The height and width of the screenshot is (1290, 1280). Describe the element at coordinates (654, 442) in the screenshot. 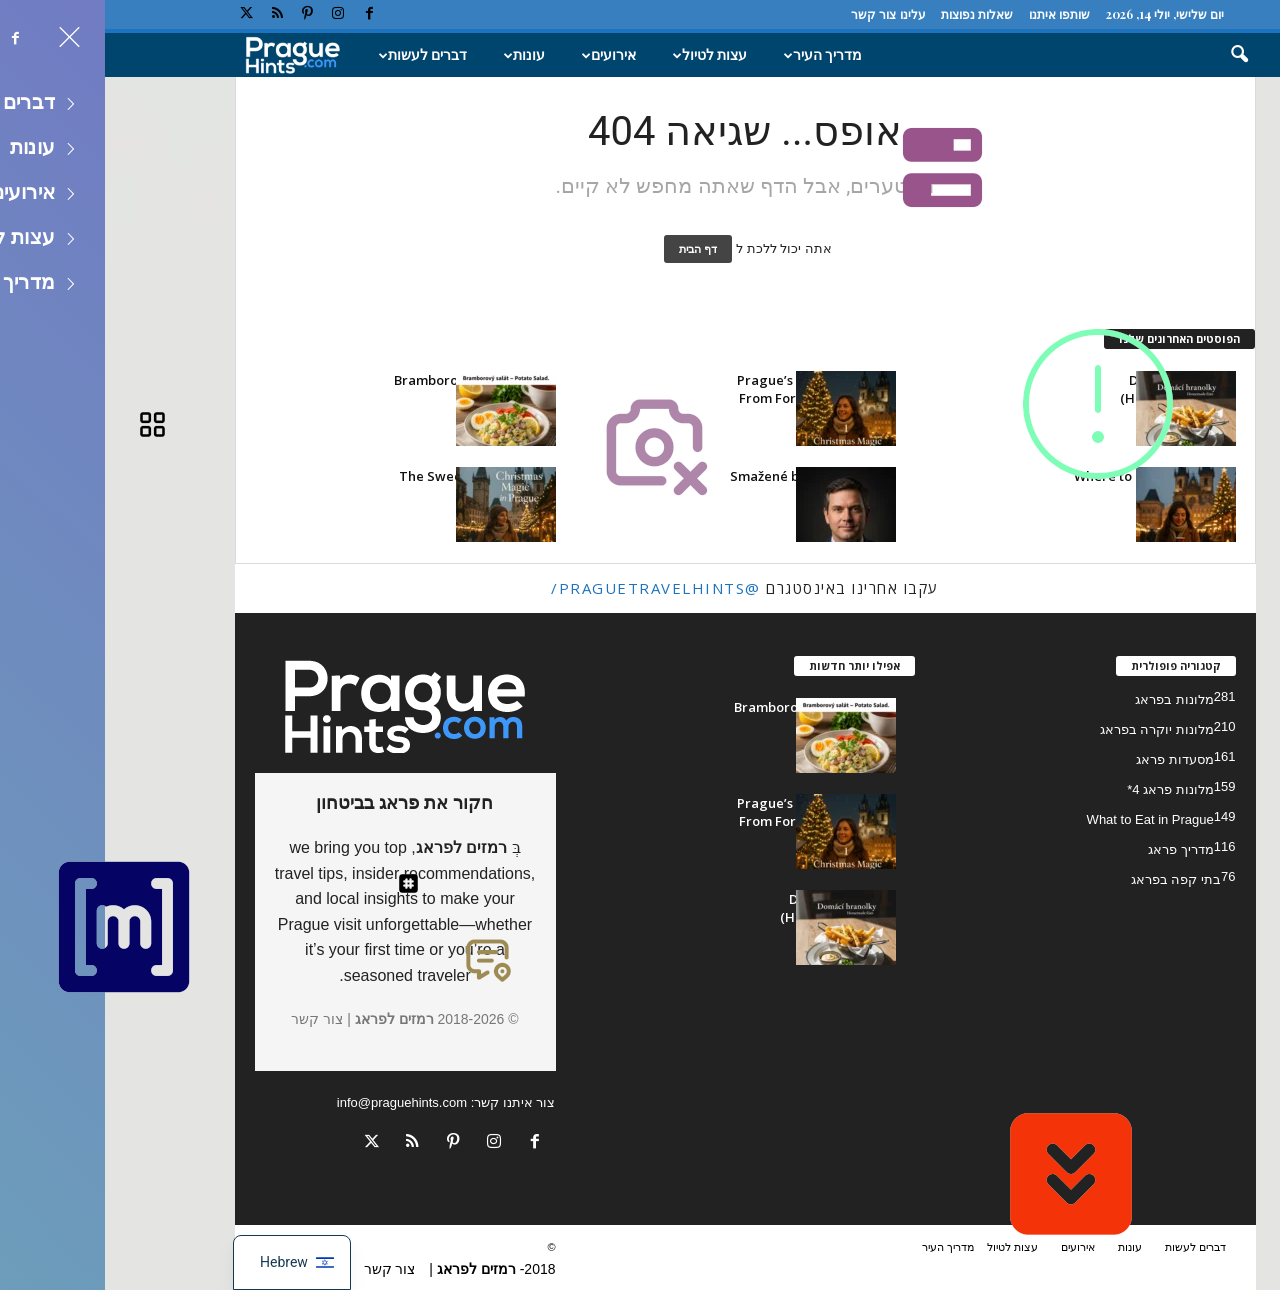

I see `disable camera access` at that location.